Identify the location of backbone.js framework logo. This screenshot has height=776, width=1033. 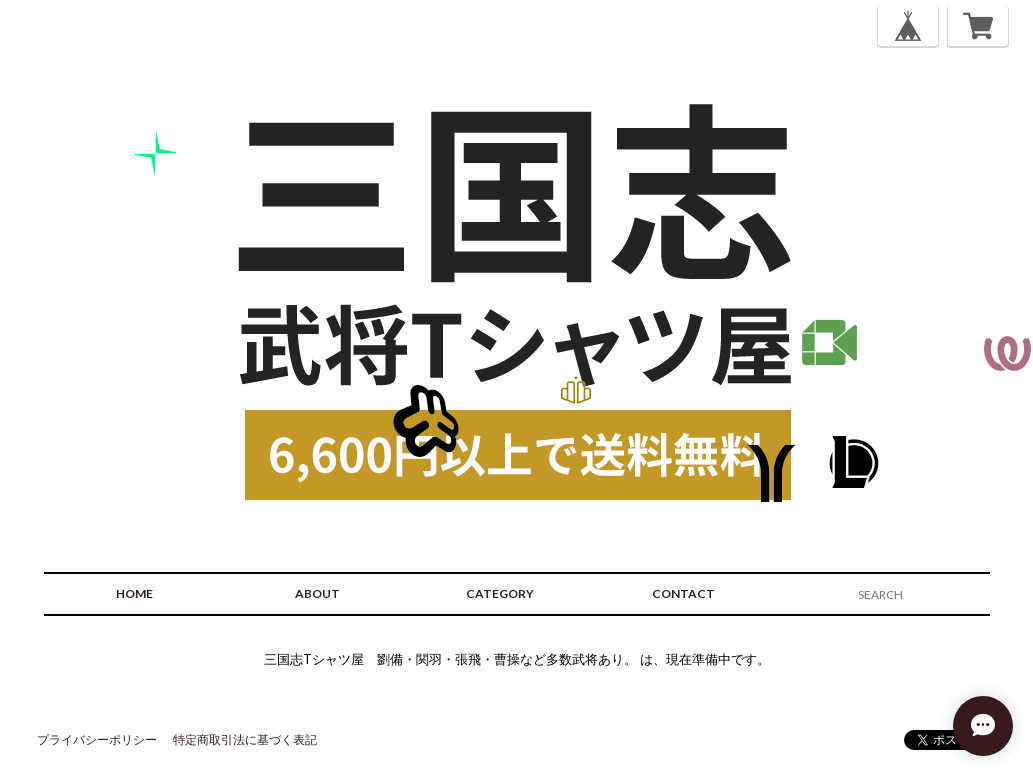
(576, 390).